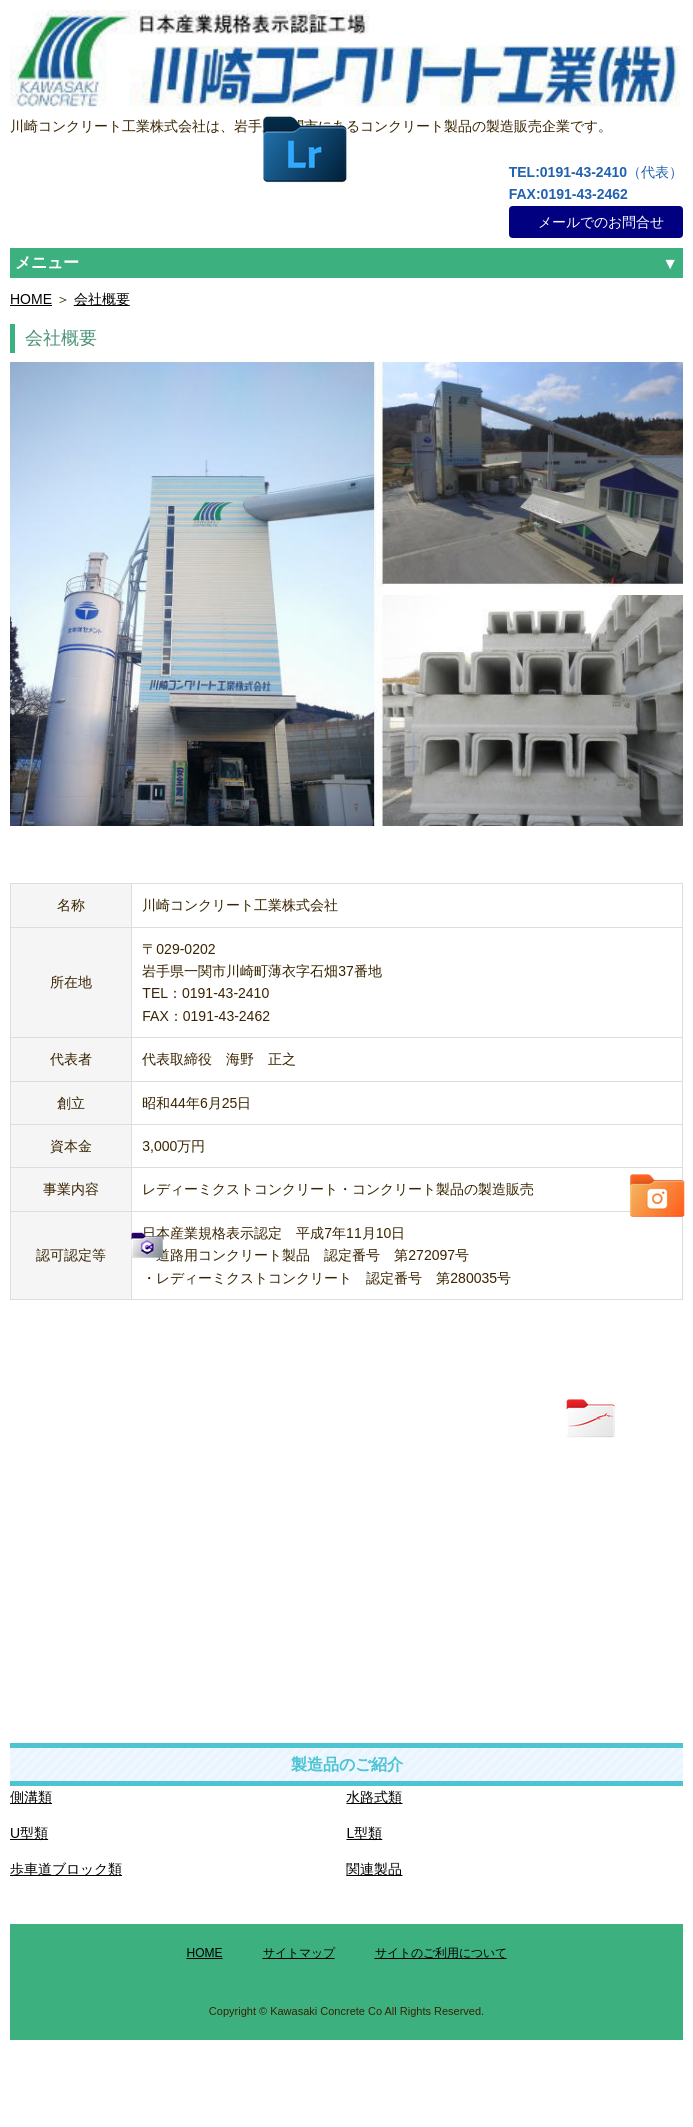  What do you see at coordinates (304, 151) in the screenshot?
I see `open Adobe Lightroom project folder` at bounding box center [304, 151].